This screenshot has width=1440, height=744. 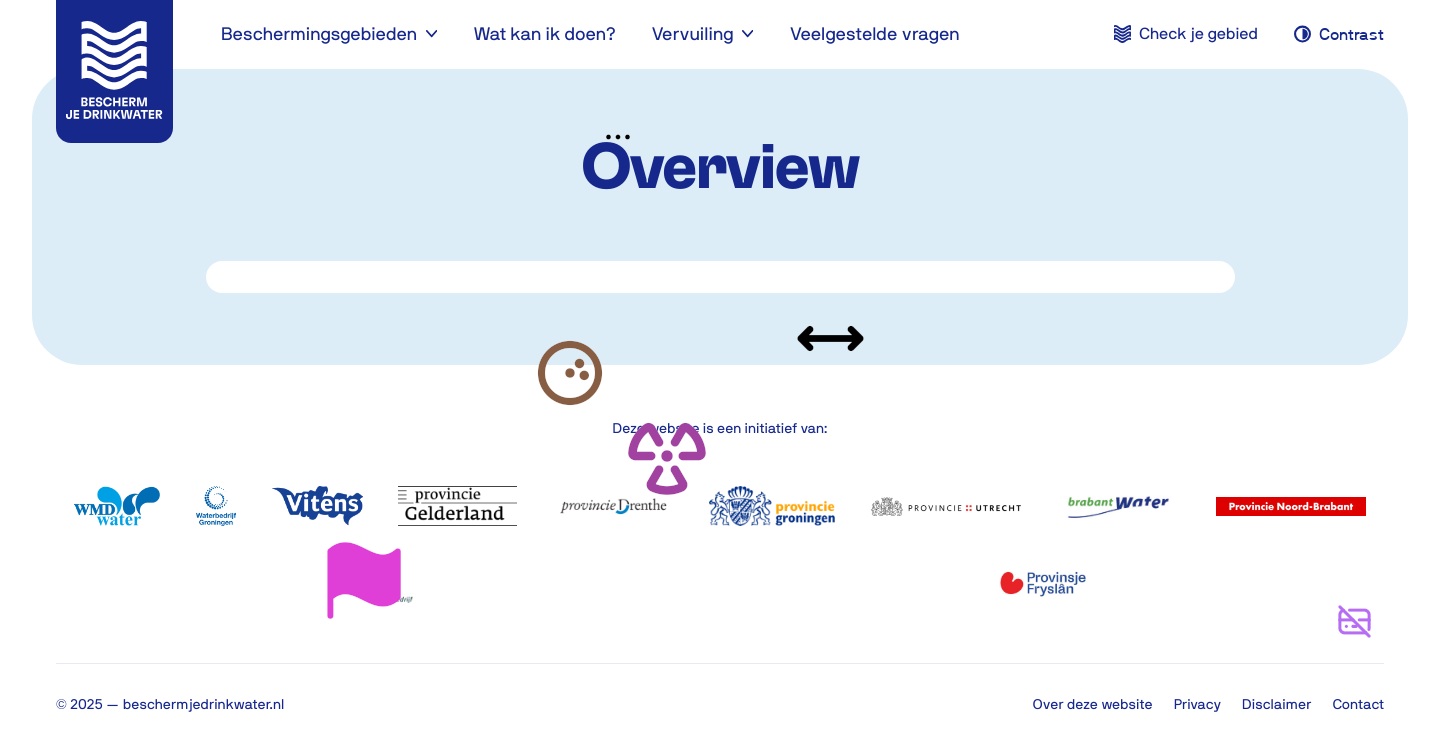 What do you see at coordinates (1354, 621) in the screenshot?
I see `payment method disabled or unavailable` at bounding box center [1354, 621].